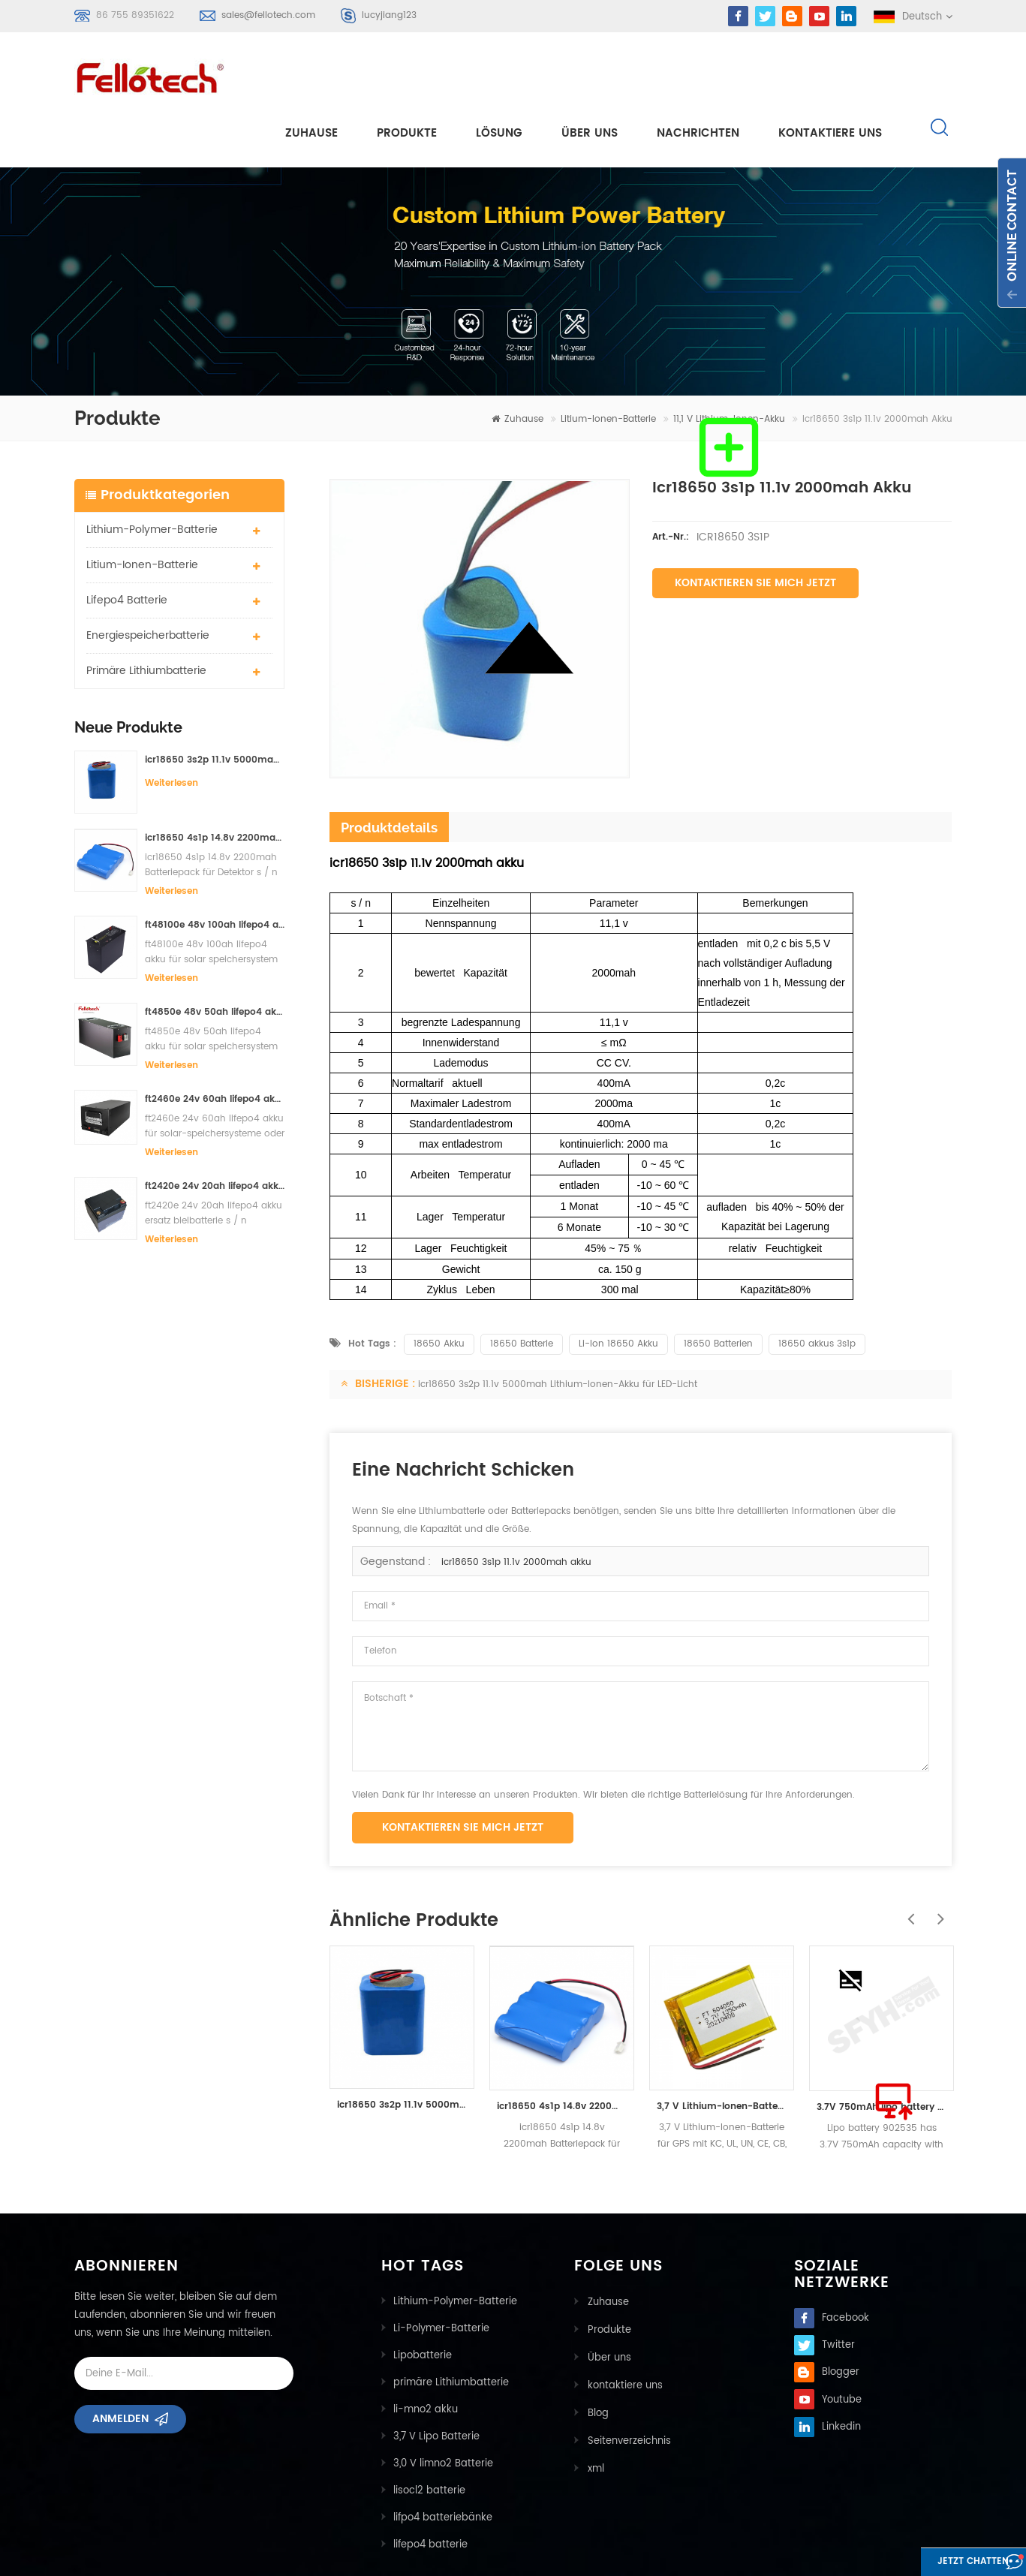  I want to click on upload content to desktop computer, so click(893, 2101).